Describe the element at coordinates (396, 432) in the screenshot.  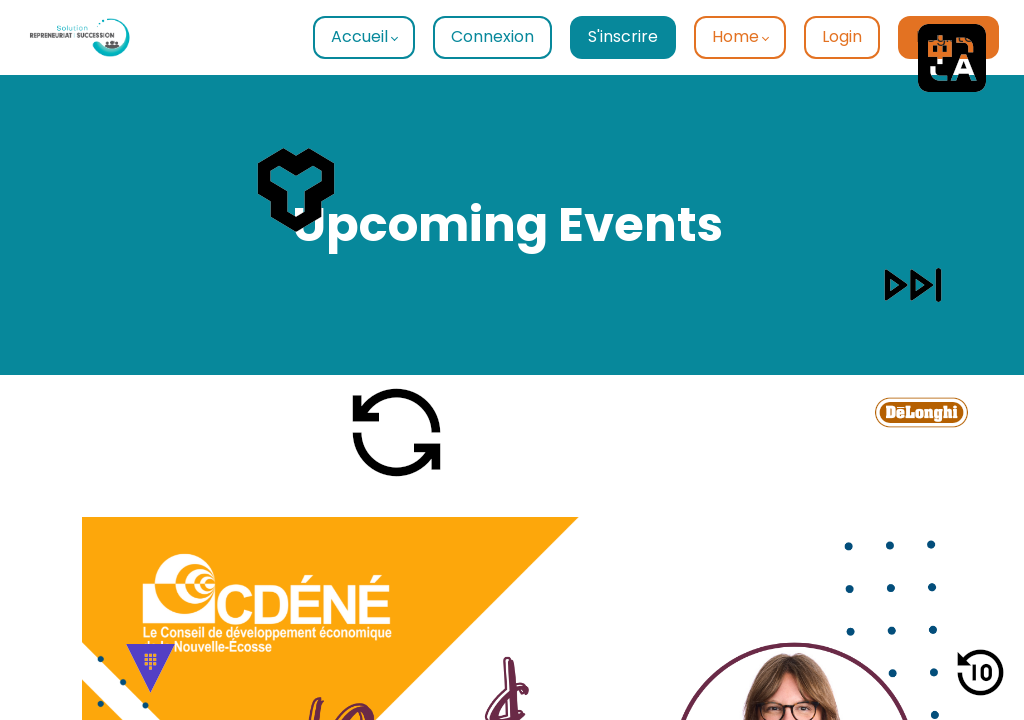
I see `undo or revert to previous state` at that location.